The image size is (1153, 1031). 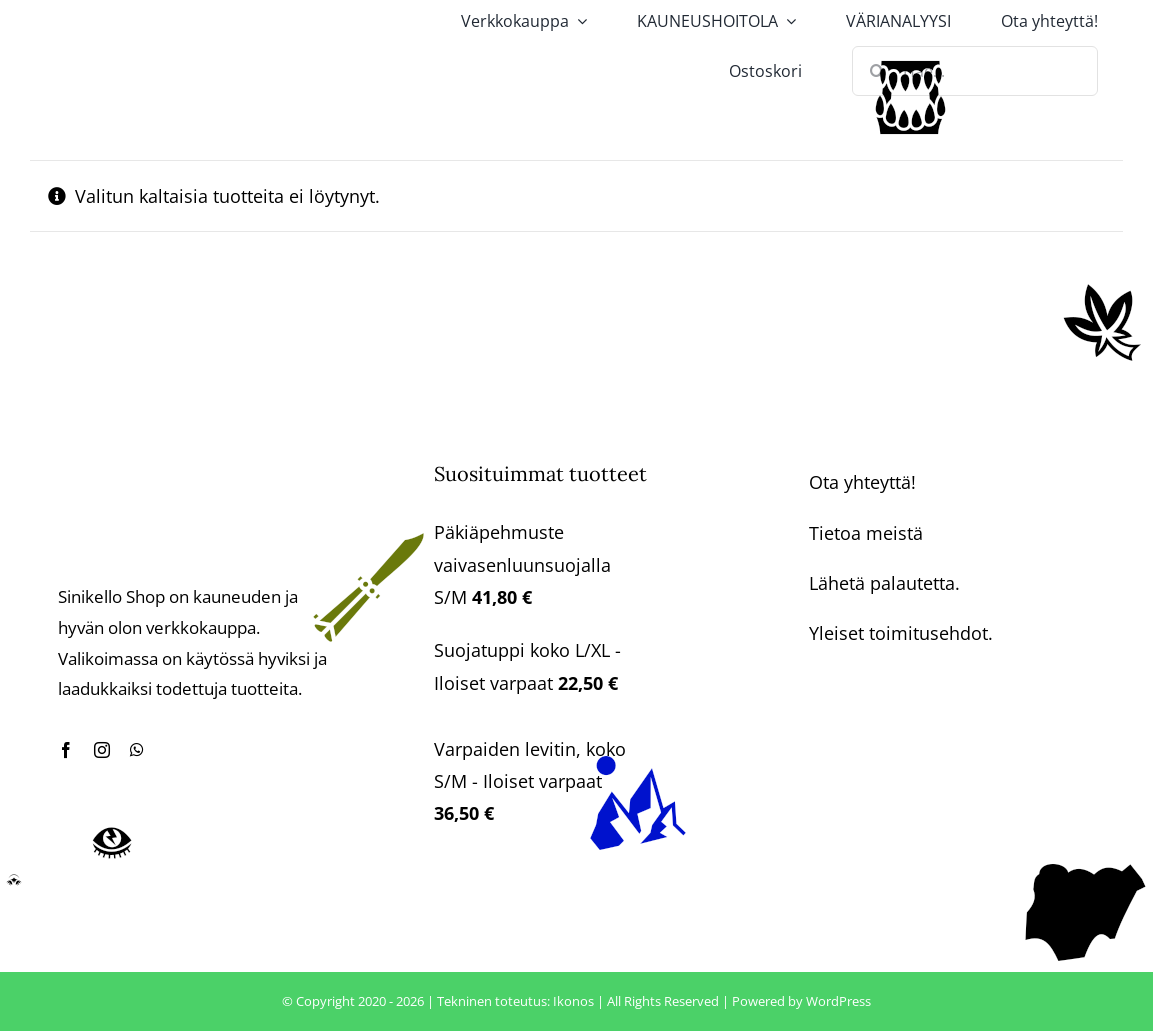 What do you see at coordinates (14, 879) in the screenshot?
I see `mole character or creature in a game` at bounding box center [14, 879].